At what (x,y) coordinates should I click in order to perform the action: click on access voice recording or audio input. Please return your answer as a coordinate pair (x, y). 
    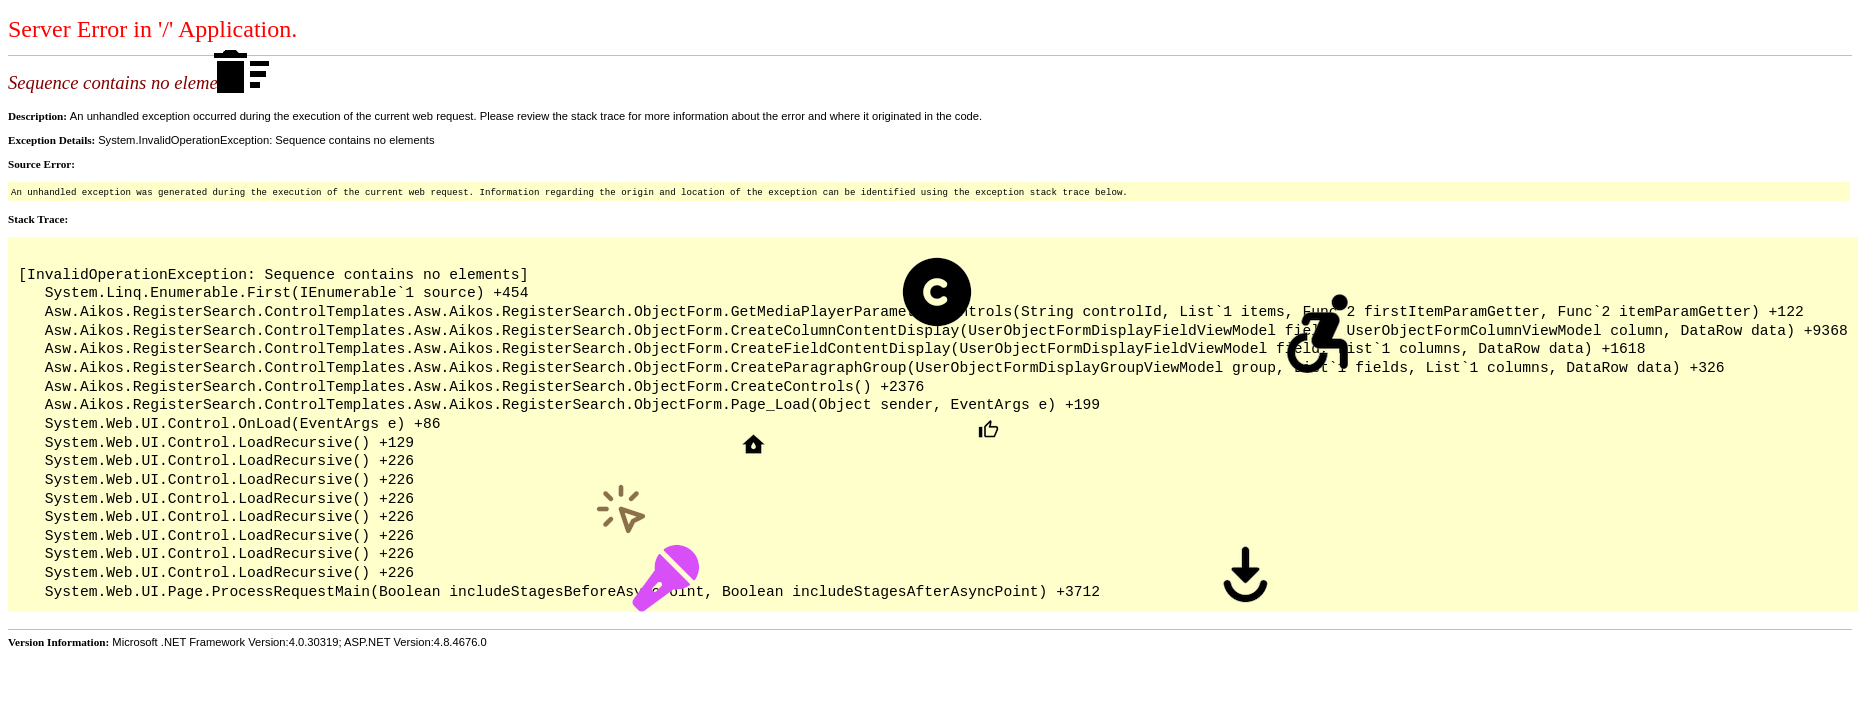
    Looking at the image, I should click on (664, 579).